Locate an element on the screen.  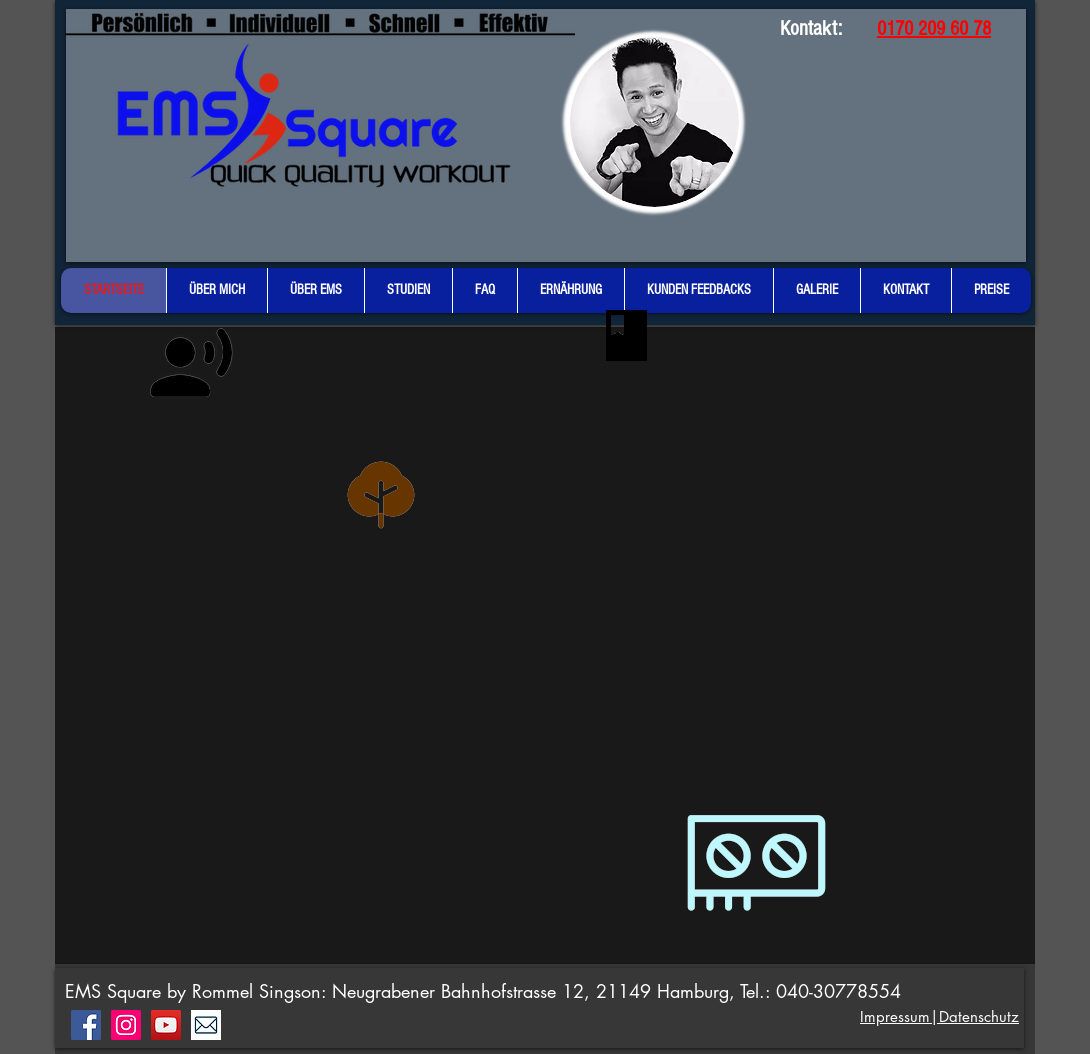
view parks or nature areas on a map is located at coordinates (381, 495).